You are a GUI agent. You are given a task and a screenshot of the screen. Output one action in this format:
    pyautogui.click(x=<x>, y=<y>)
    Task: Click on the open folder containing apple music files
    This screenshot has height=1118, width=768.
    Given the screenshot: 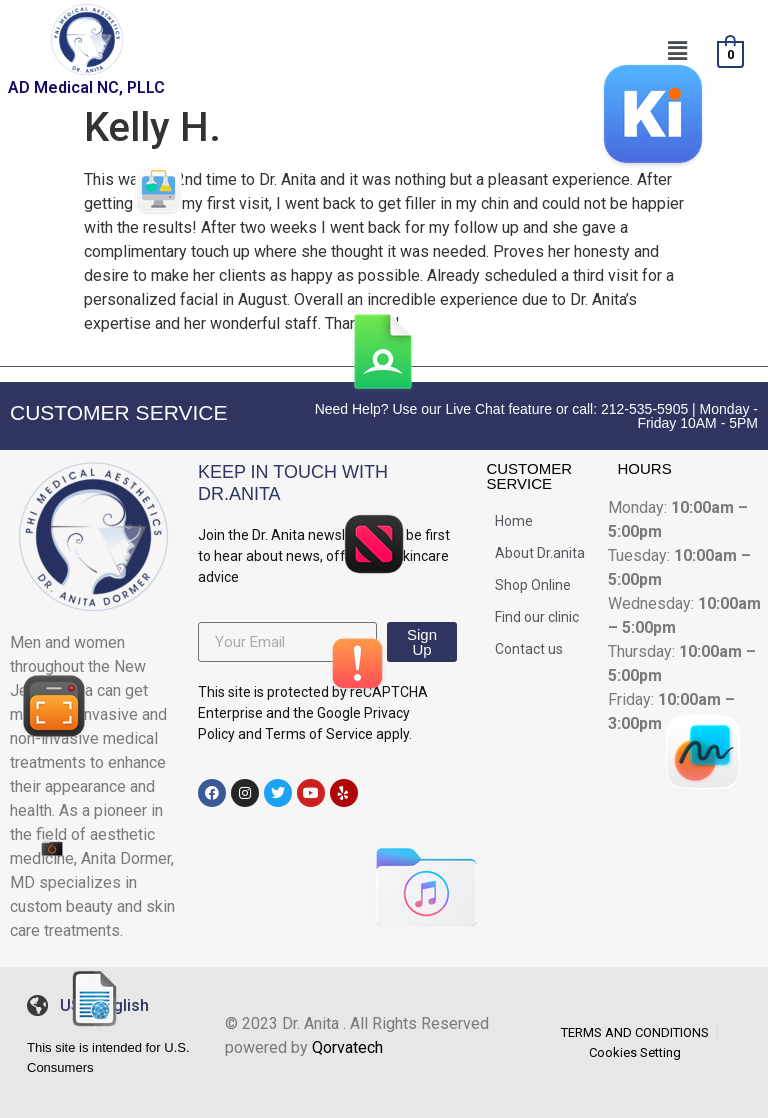 What is the action you would take?
    pyautogui.click(x=426, y=890)
    